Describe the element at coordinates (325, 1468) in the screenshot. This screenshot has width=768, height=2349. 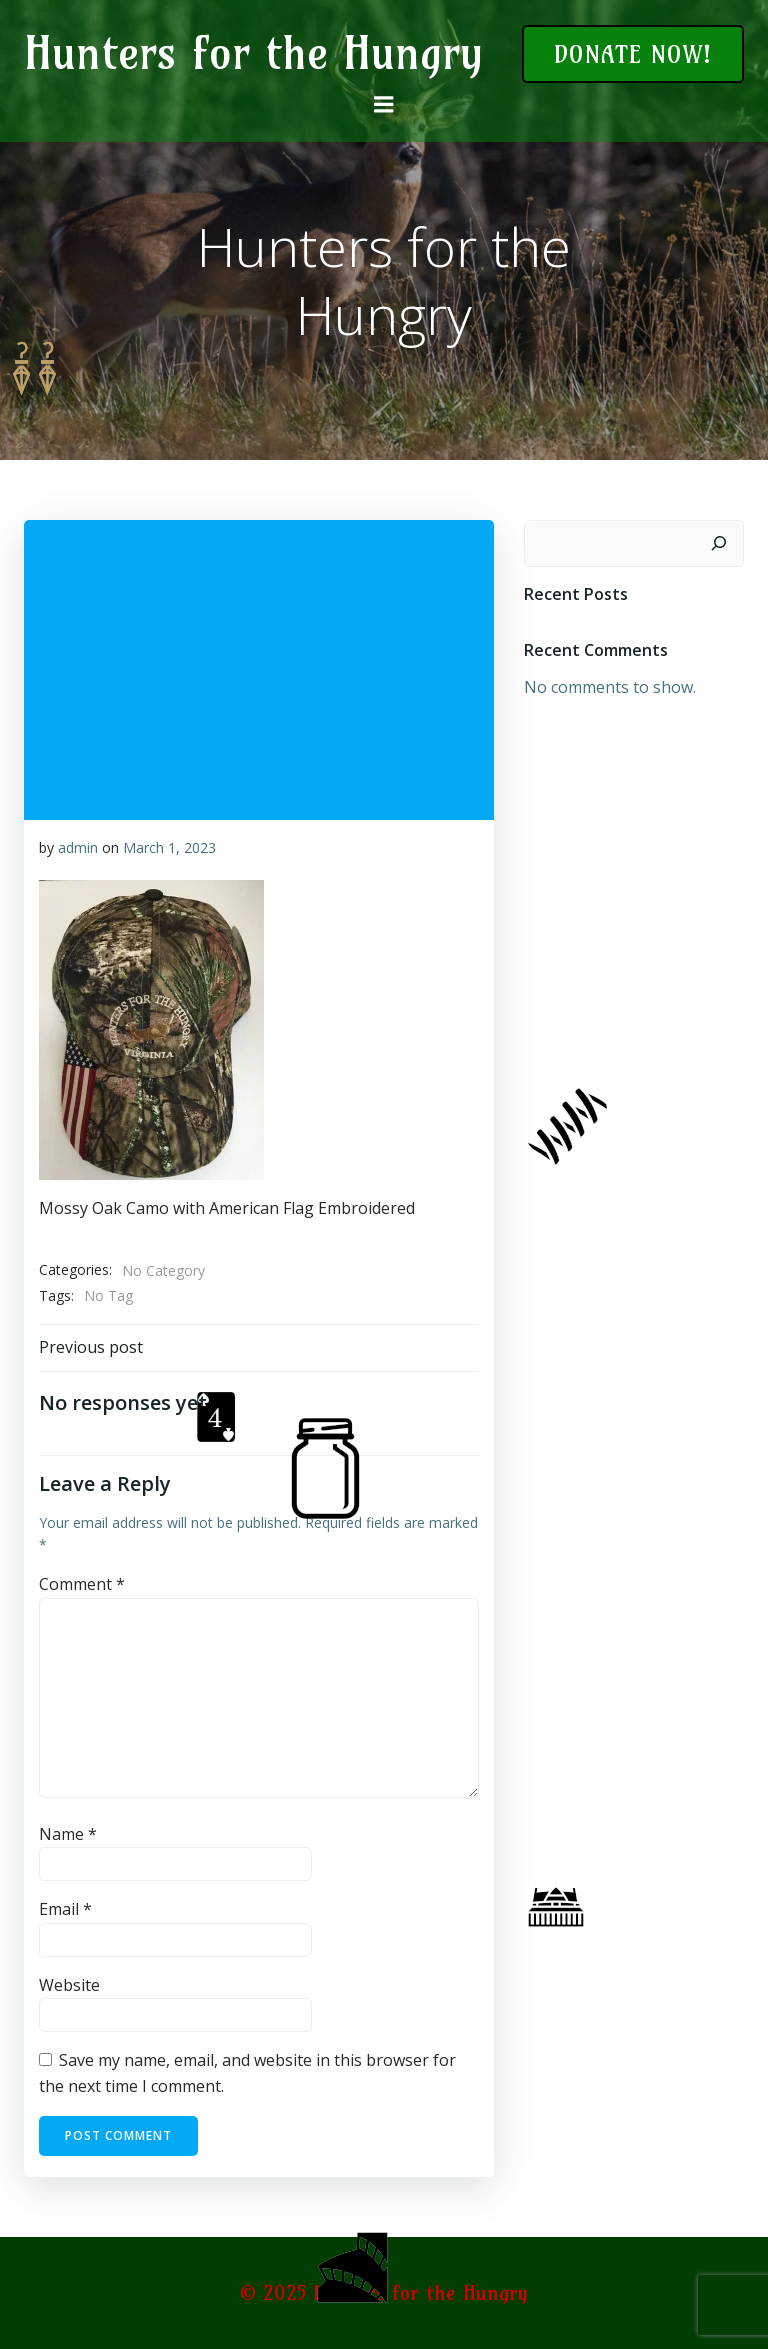
I see `access preserved items or storage` at that location.